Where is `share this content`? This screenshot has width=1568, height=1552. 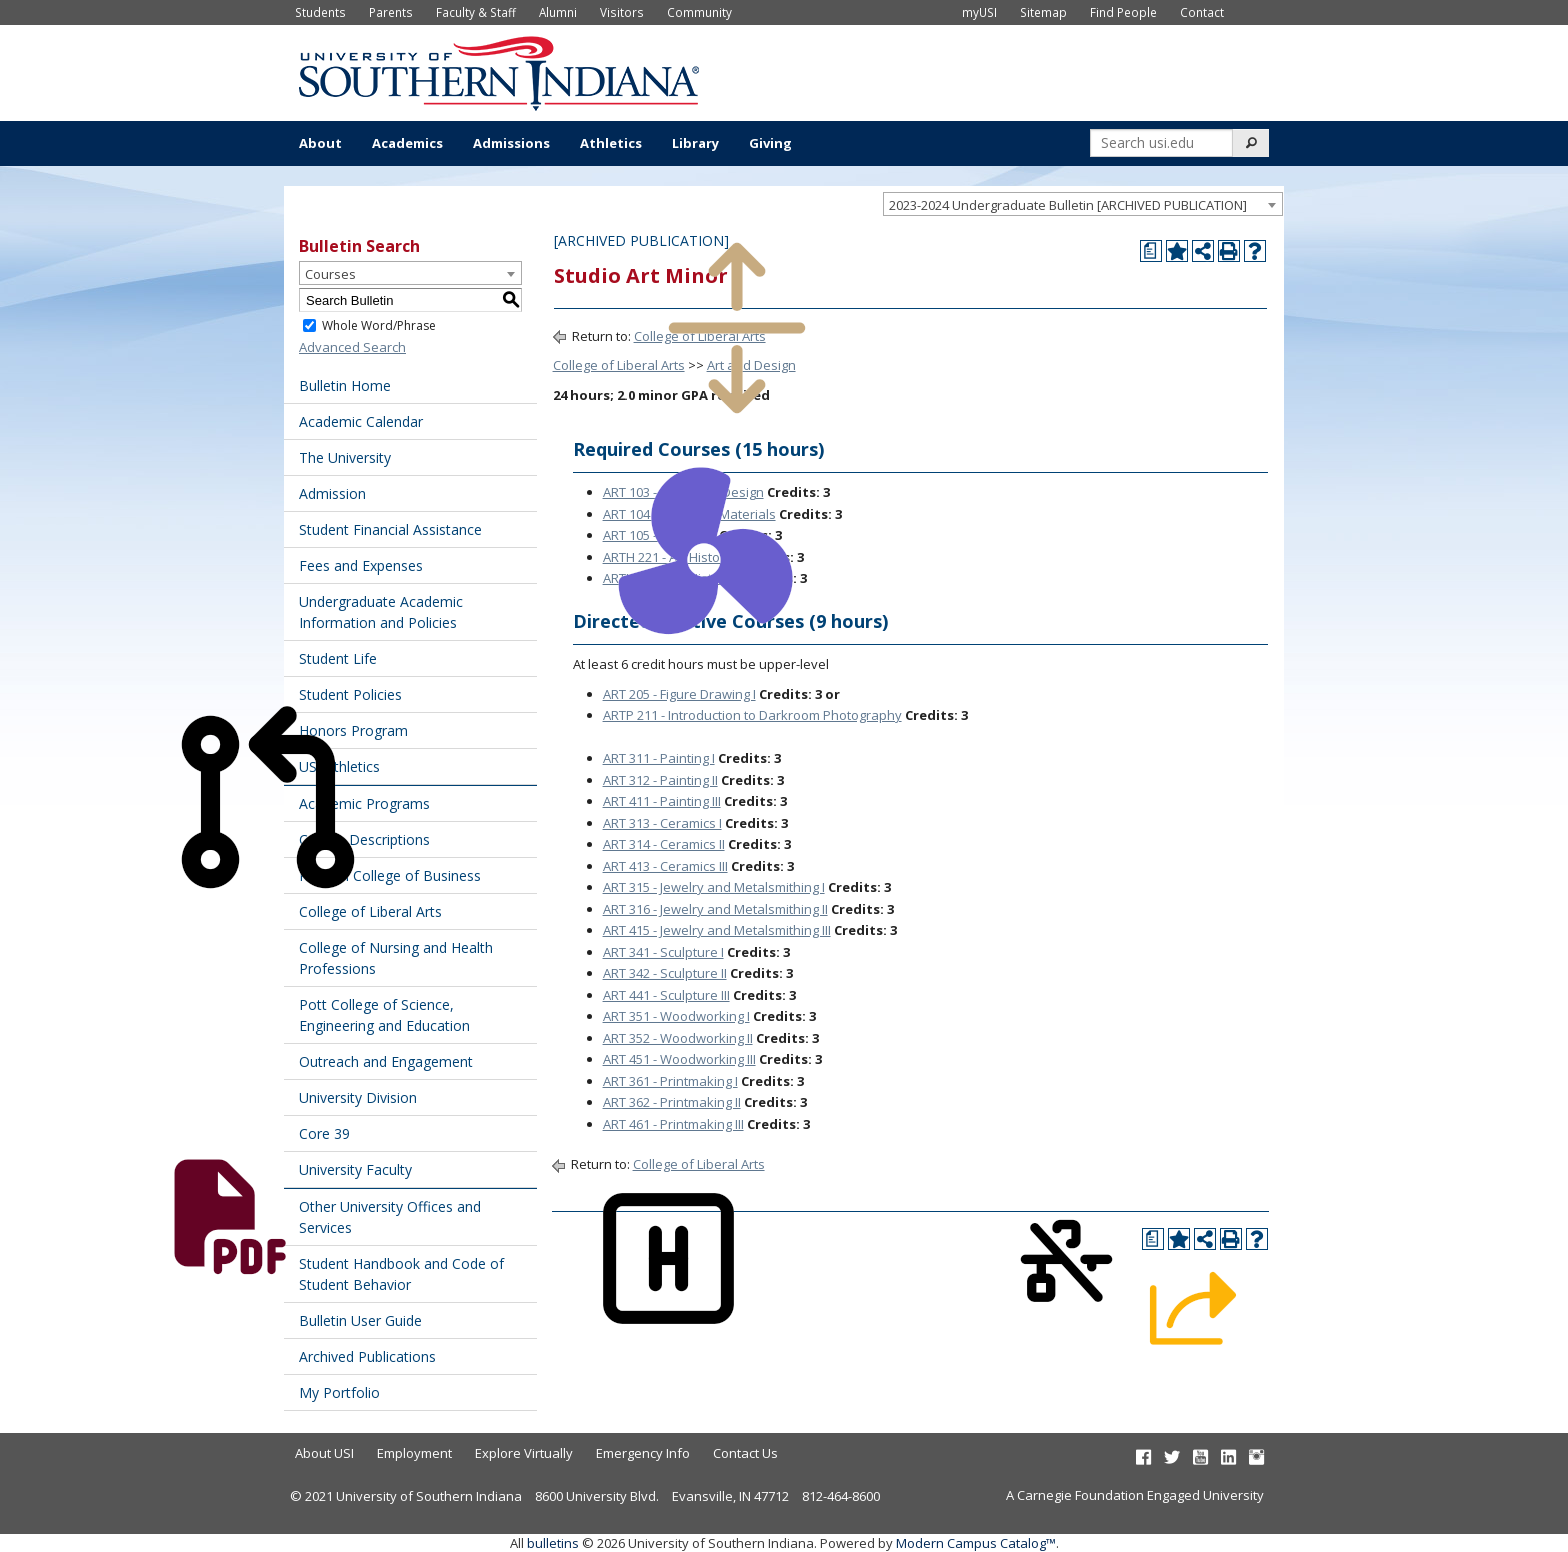 share this content is located at coordinates (1193, 1305).